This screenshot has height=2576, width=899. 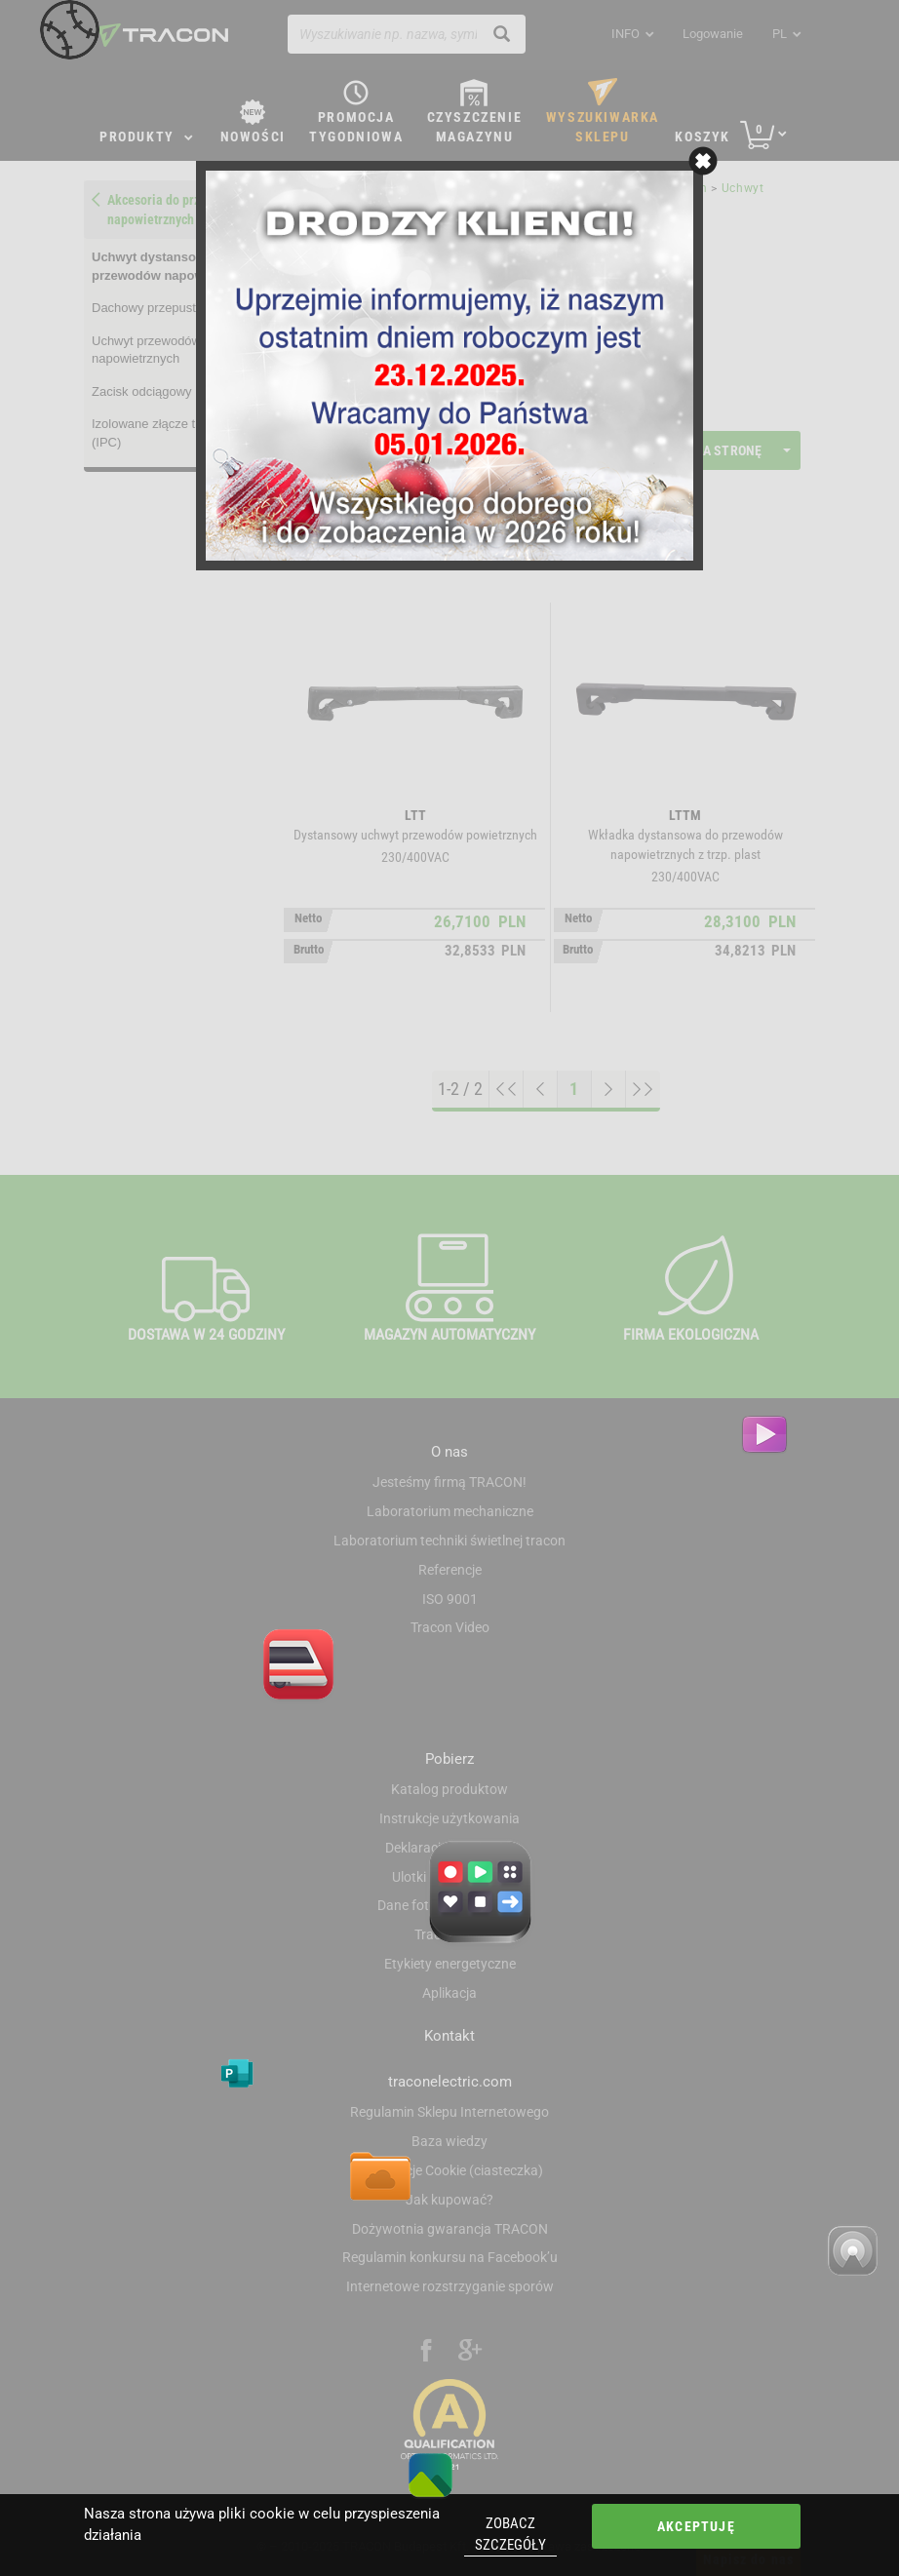 I want to click on access sports and activity emoji, so click(x=69, y=29).